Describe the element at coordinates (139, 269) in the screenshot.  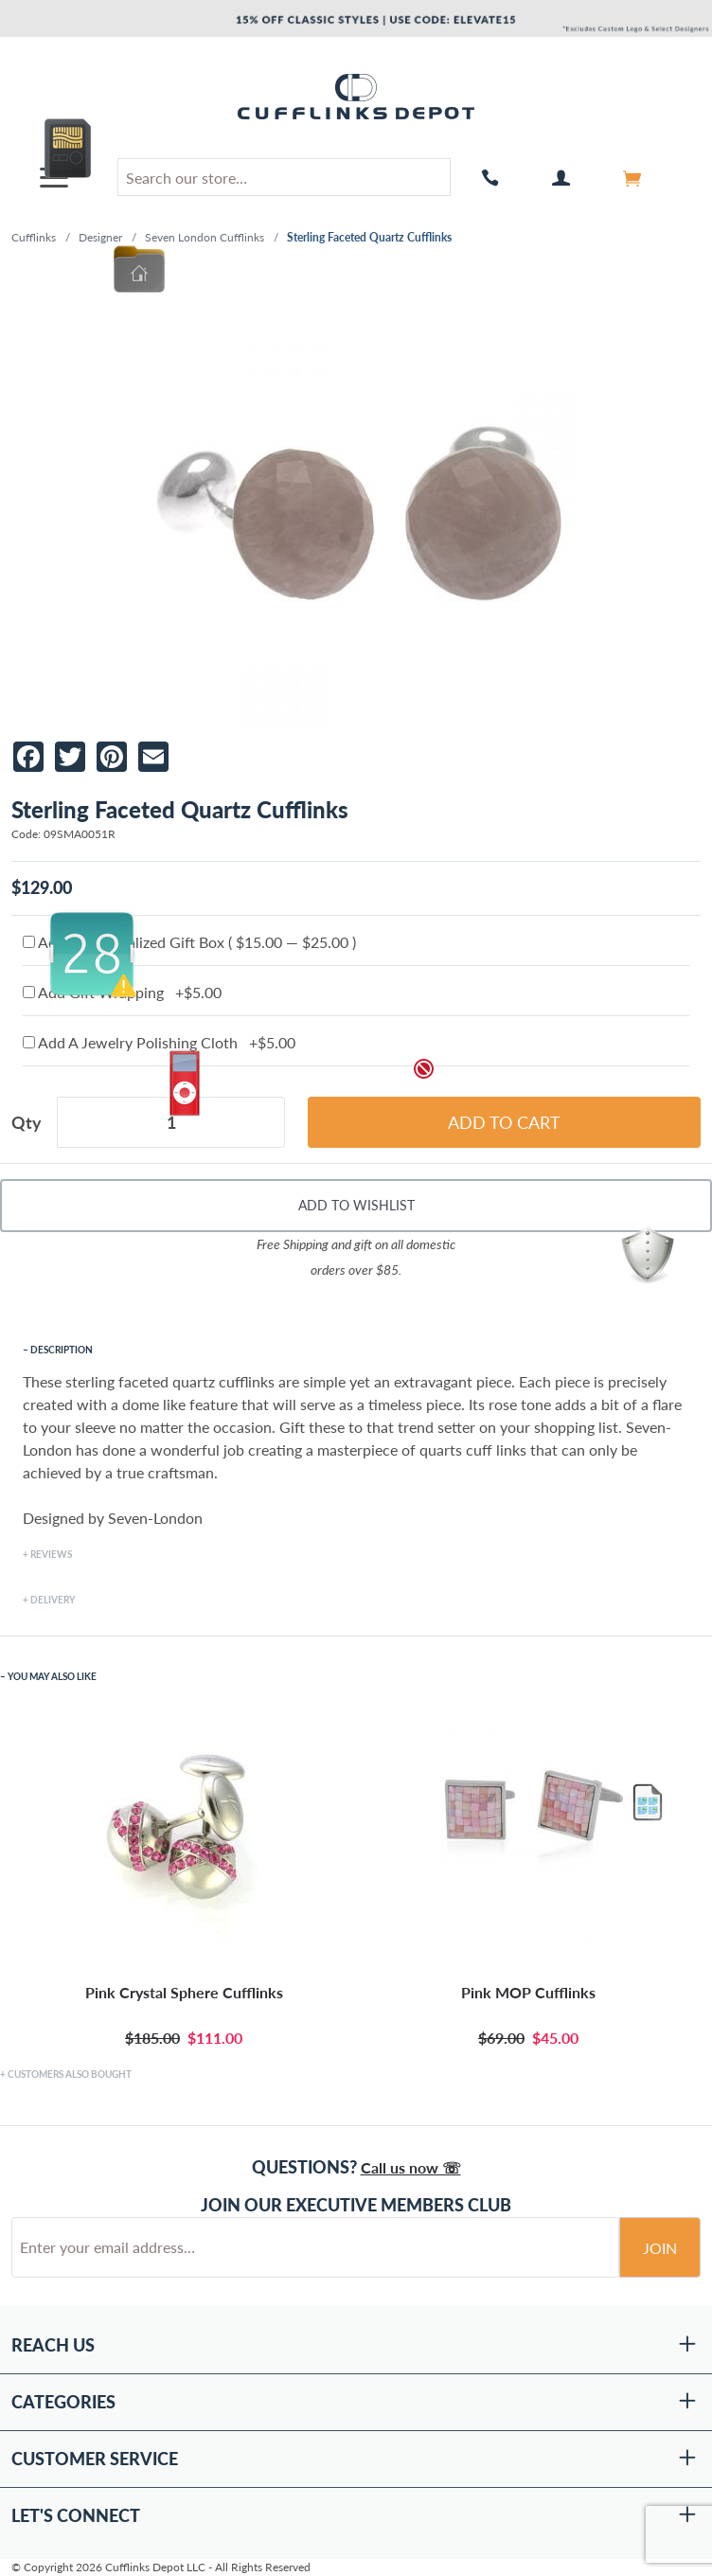
I see `access your home folder` at that location.